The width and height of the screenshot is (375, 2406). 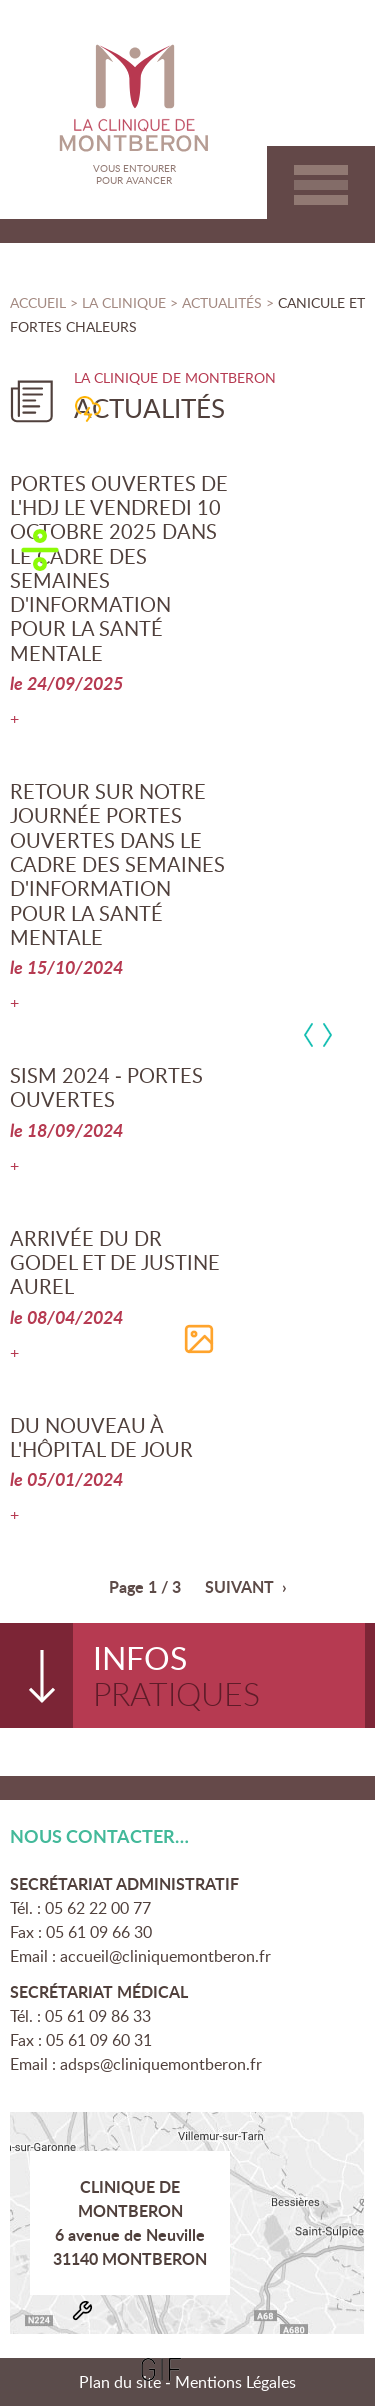 What do you see at coordinates (88, 409) in the screenshot?
I see `indicates thunderstorm or severe weather conditions` at bounding box center [88, 409].